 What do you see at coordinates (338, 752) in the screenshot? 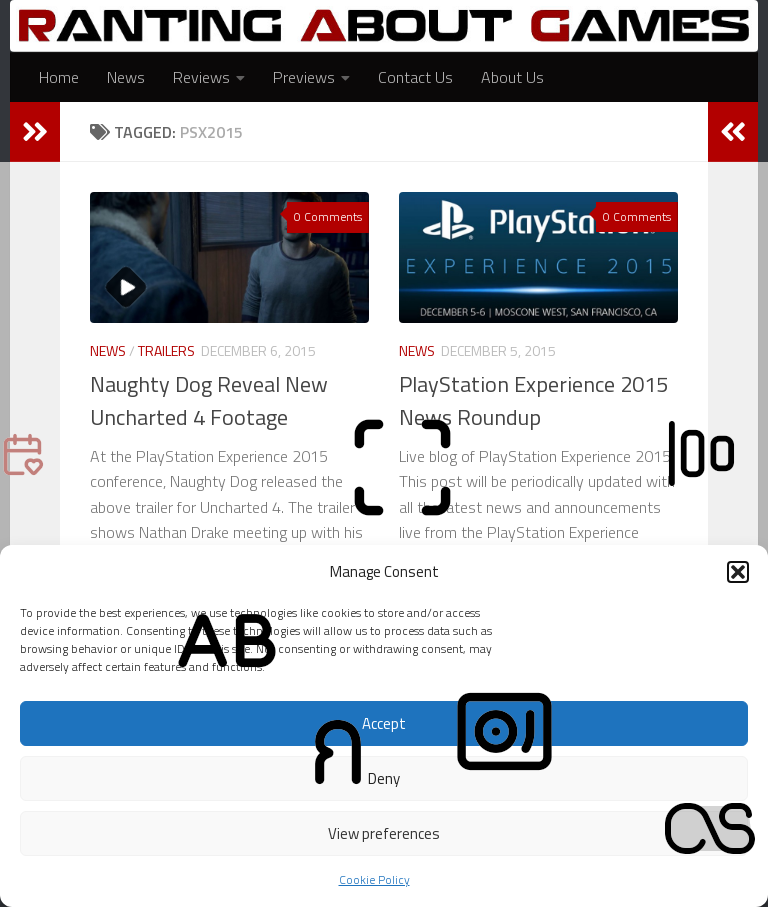
I see `switch to Thai language input` at bounding box center [338, 752].